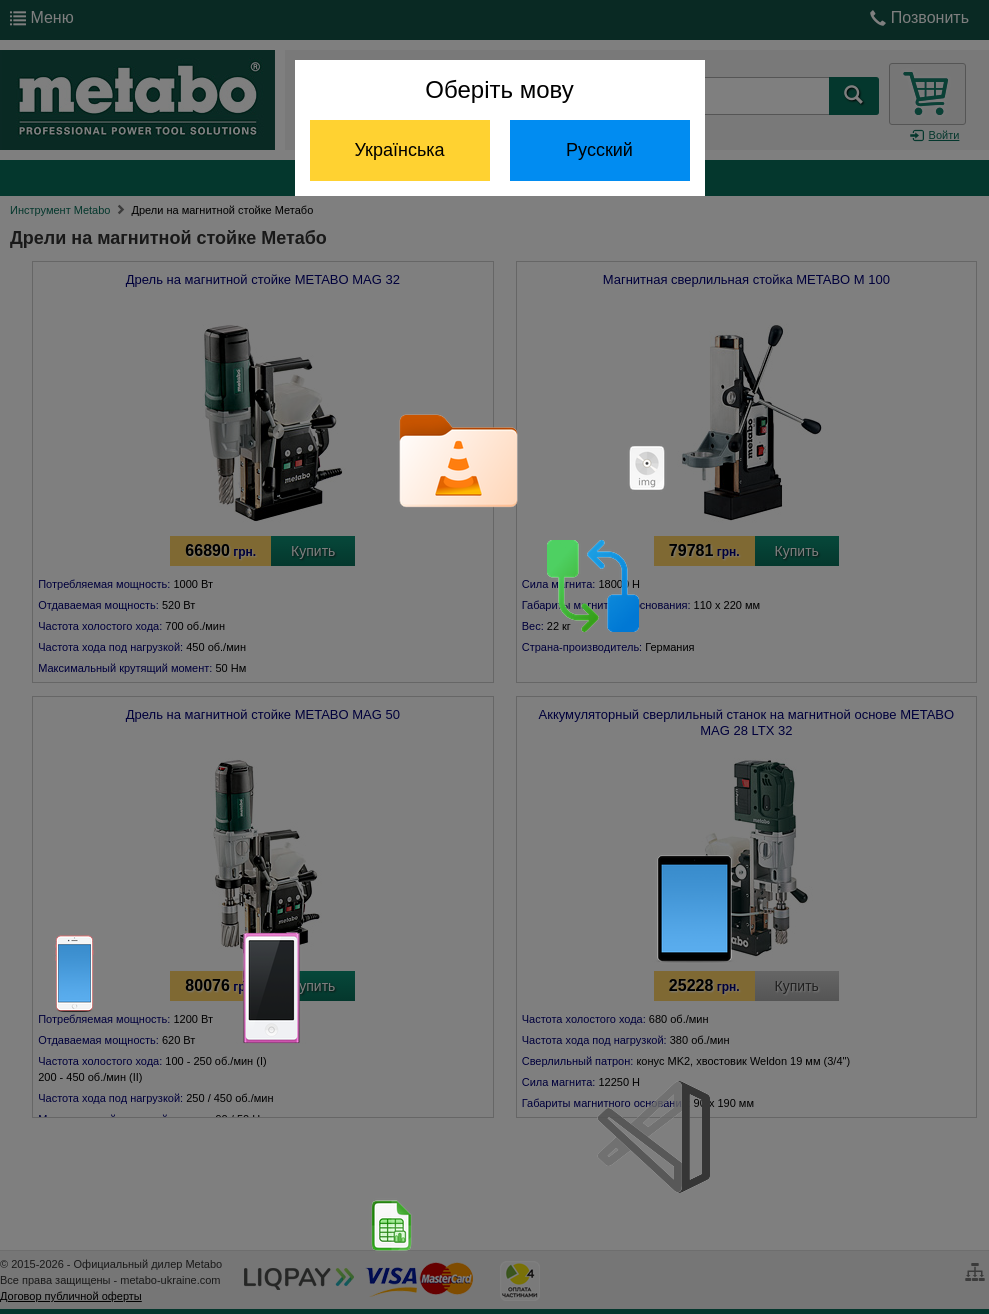 This screenshot has width=989, height=1314. Describe the element at coordinates (271, 988) in the screenshot. I see `iPod nano device connected` at that location.